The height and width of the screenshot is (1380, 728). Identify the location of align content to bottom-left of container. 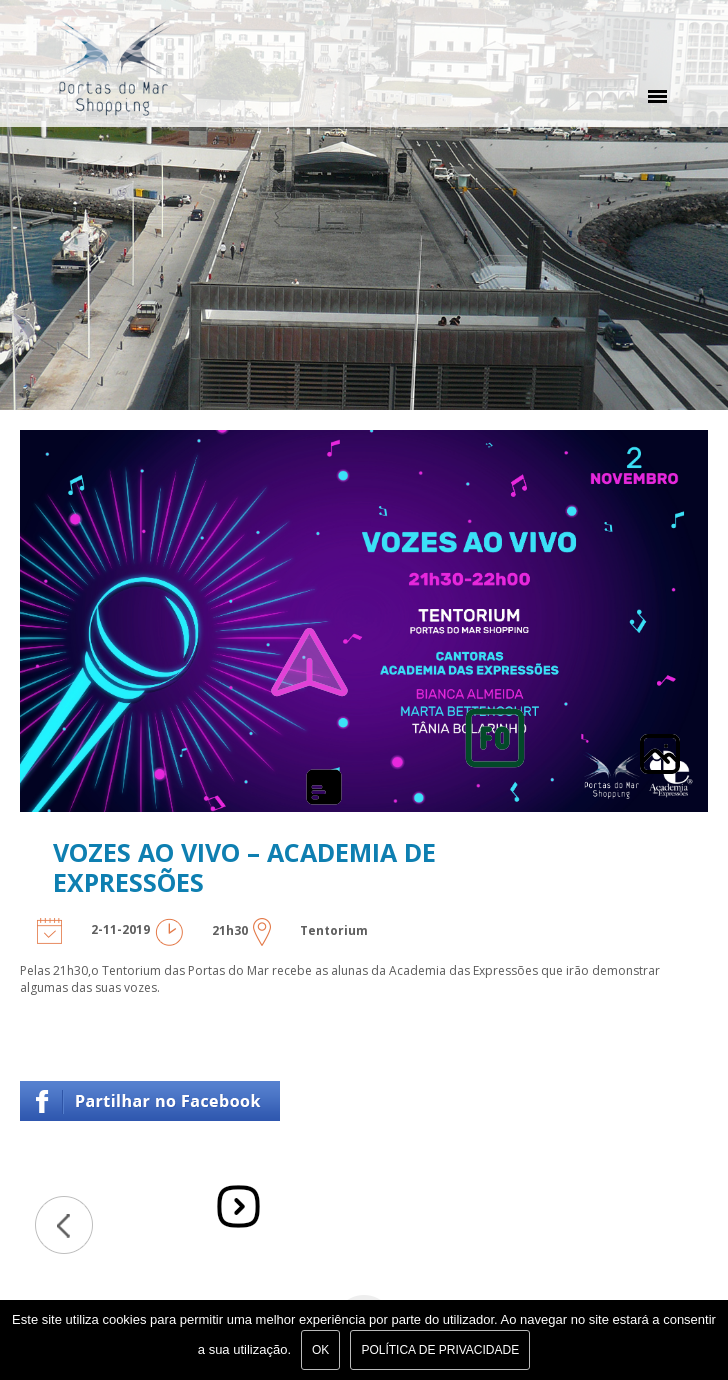
(324, 787).